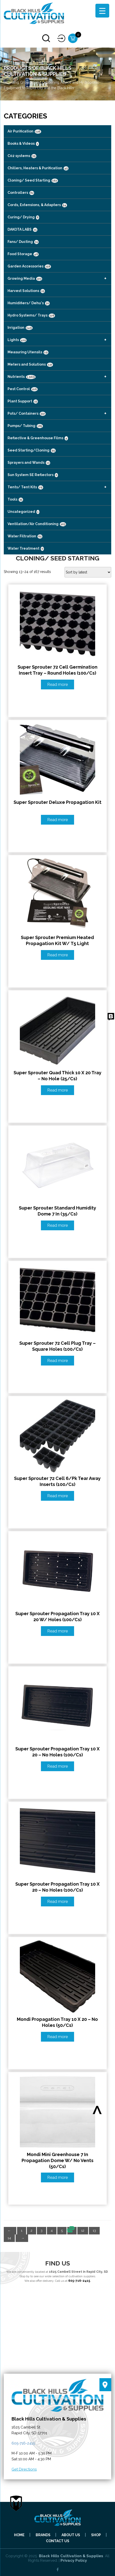 The width and height of the screenshot is (115, 2576). Describe the element at coordinates (97, 2110) in the screenshot. I see `visit teratail programming Q&A community` at that location.